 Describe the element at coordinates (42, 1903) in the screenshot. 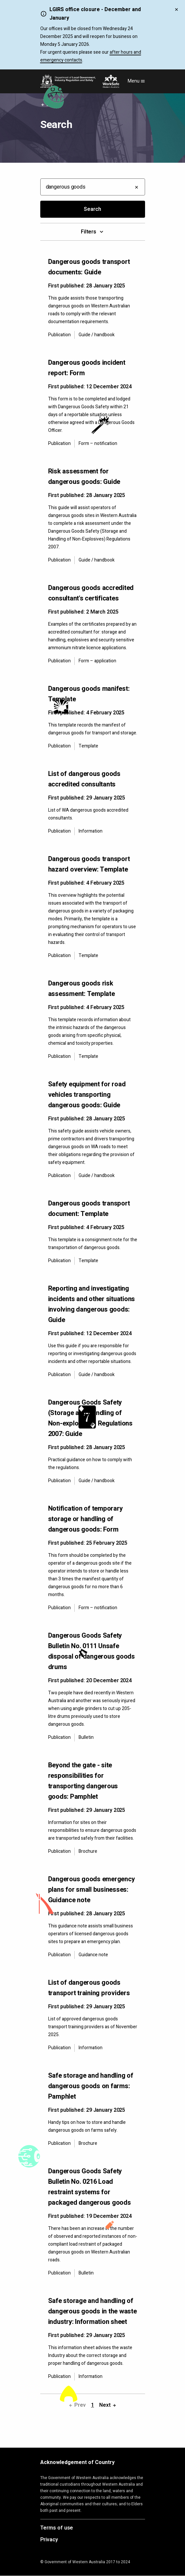

I see `equip or select bow weapon` at that location.